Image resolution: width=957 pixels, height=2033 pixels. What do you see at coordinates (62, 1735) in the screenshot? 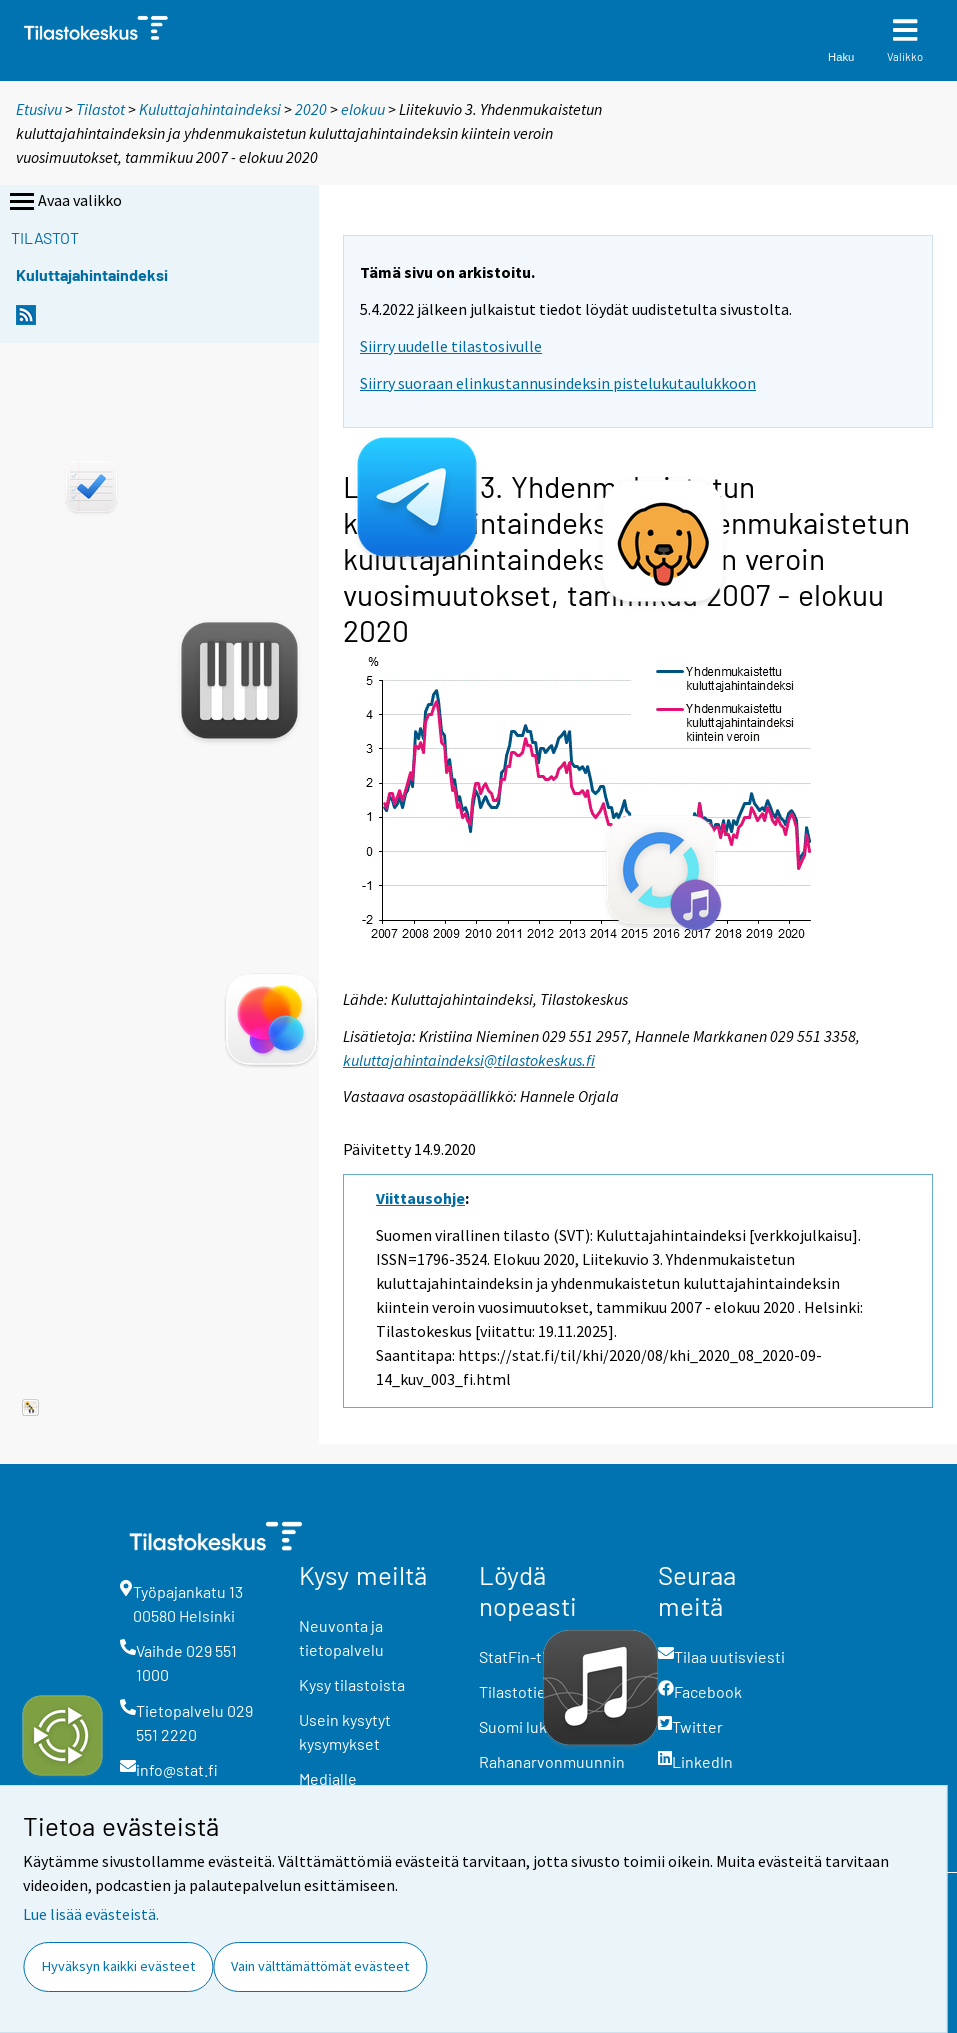
I see `launch ubuntu mate application` at bounding box center [62, 1735].